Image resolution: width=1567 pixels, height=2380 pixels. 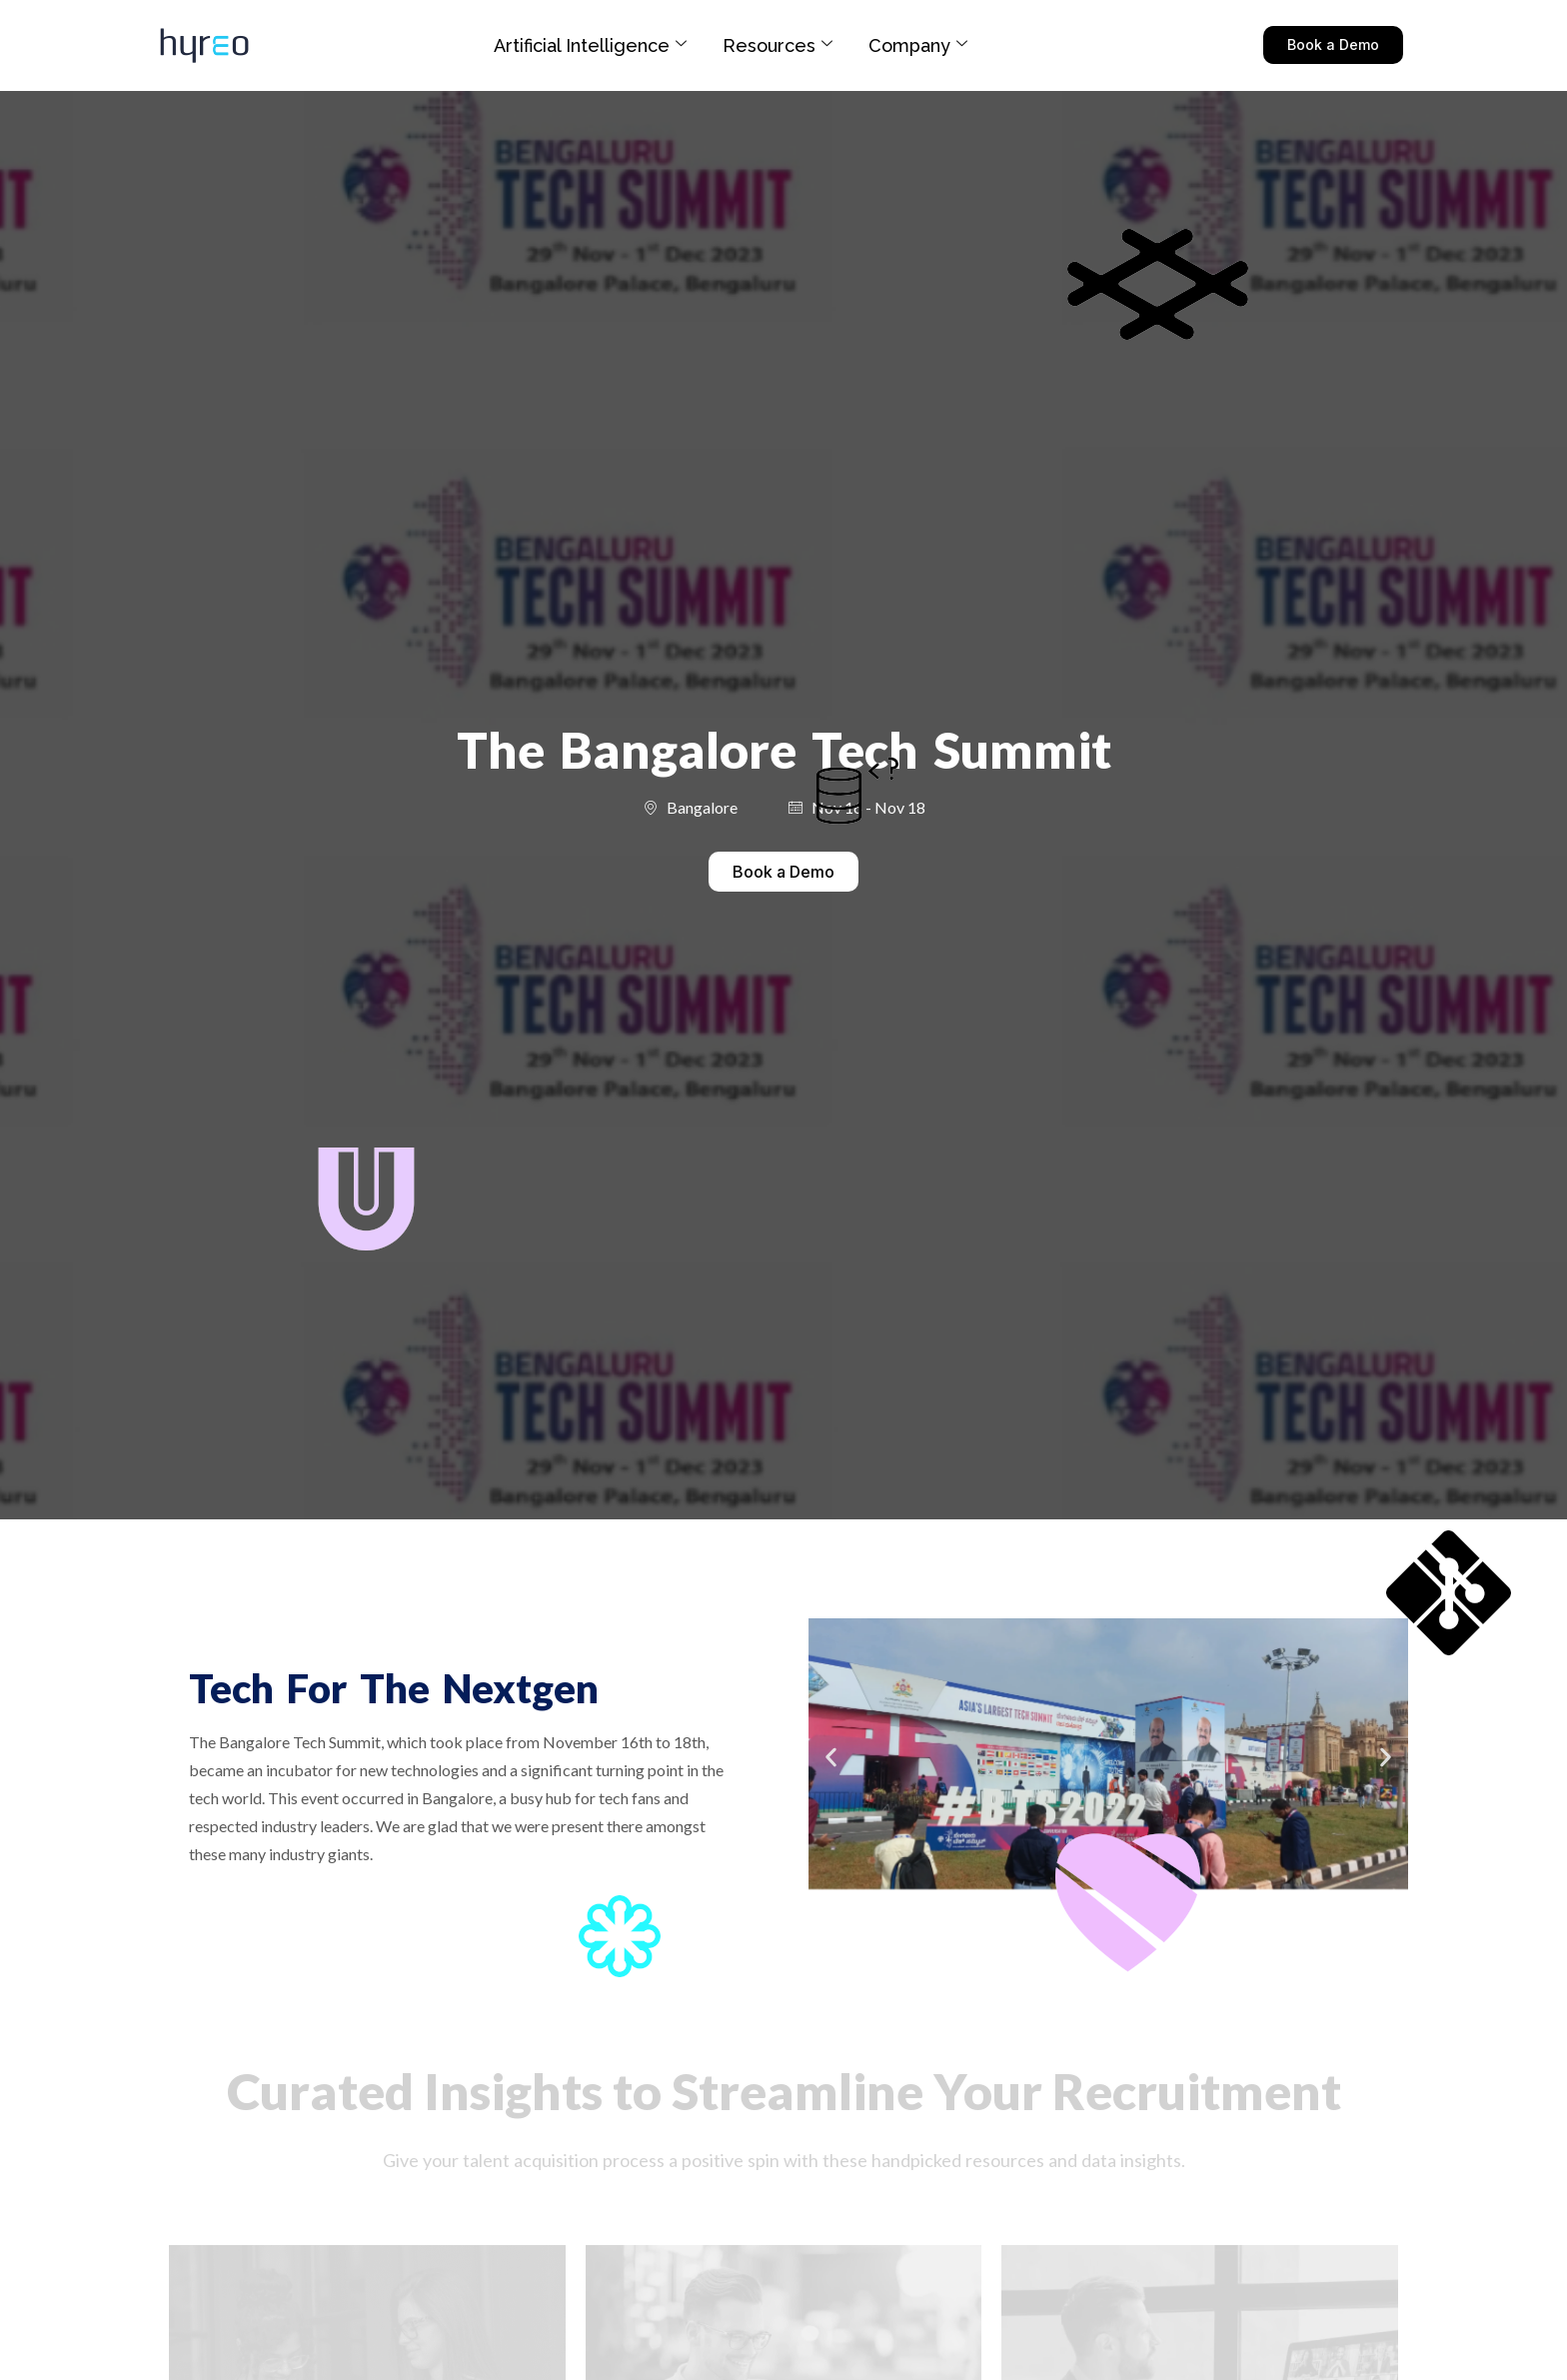 What do you see at coordinates (620, 1936) in the screenshot?
I see `svg file format indicator` at bounding box center [620, 1936].